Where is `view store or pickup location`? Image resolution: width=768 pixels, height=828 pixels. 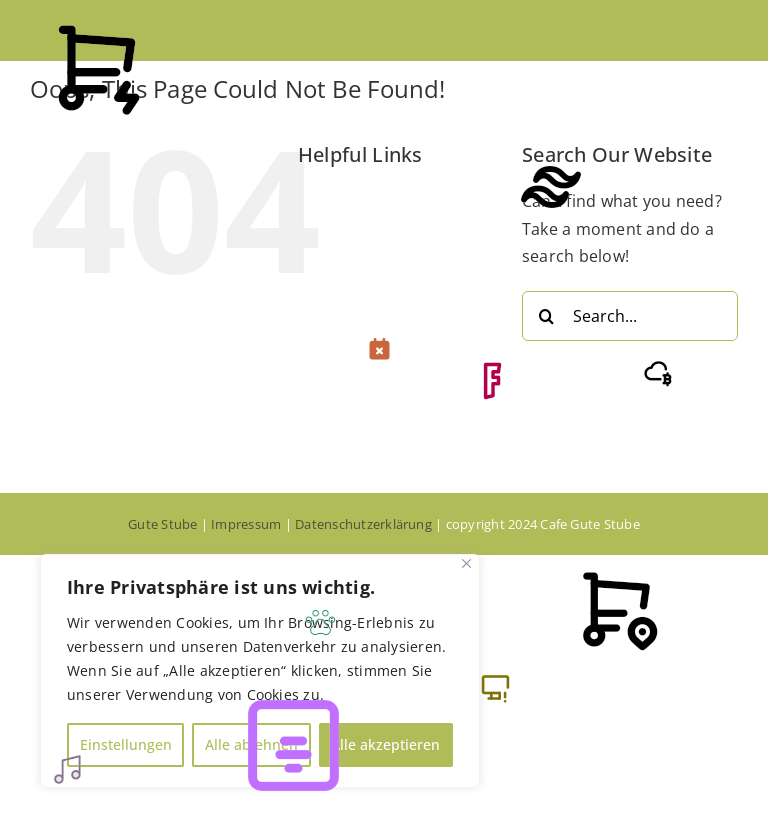
view store or pickup location is located at coordinates (616, 609).